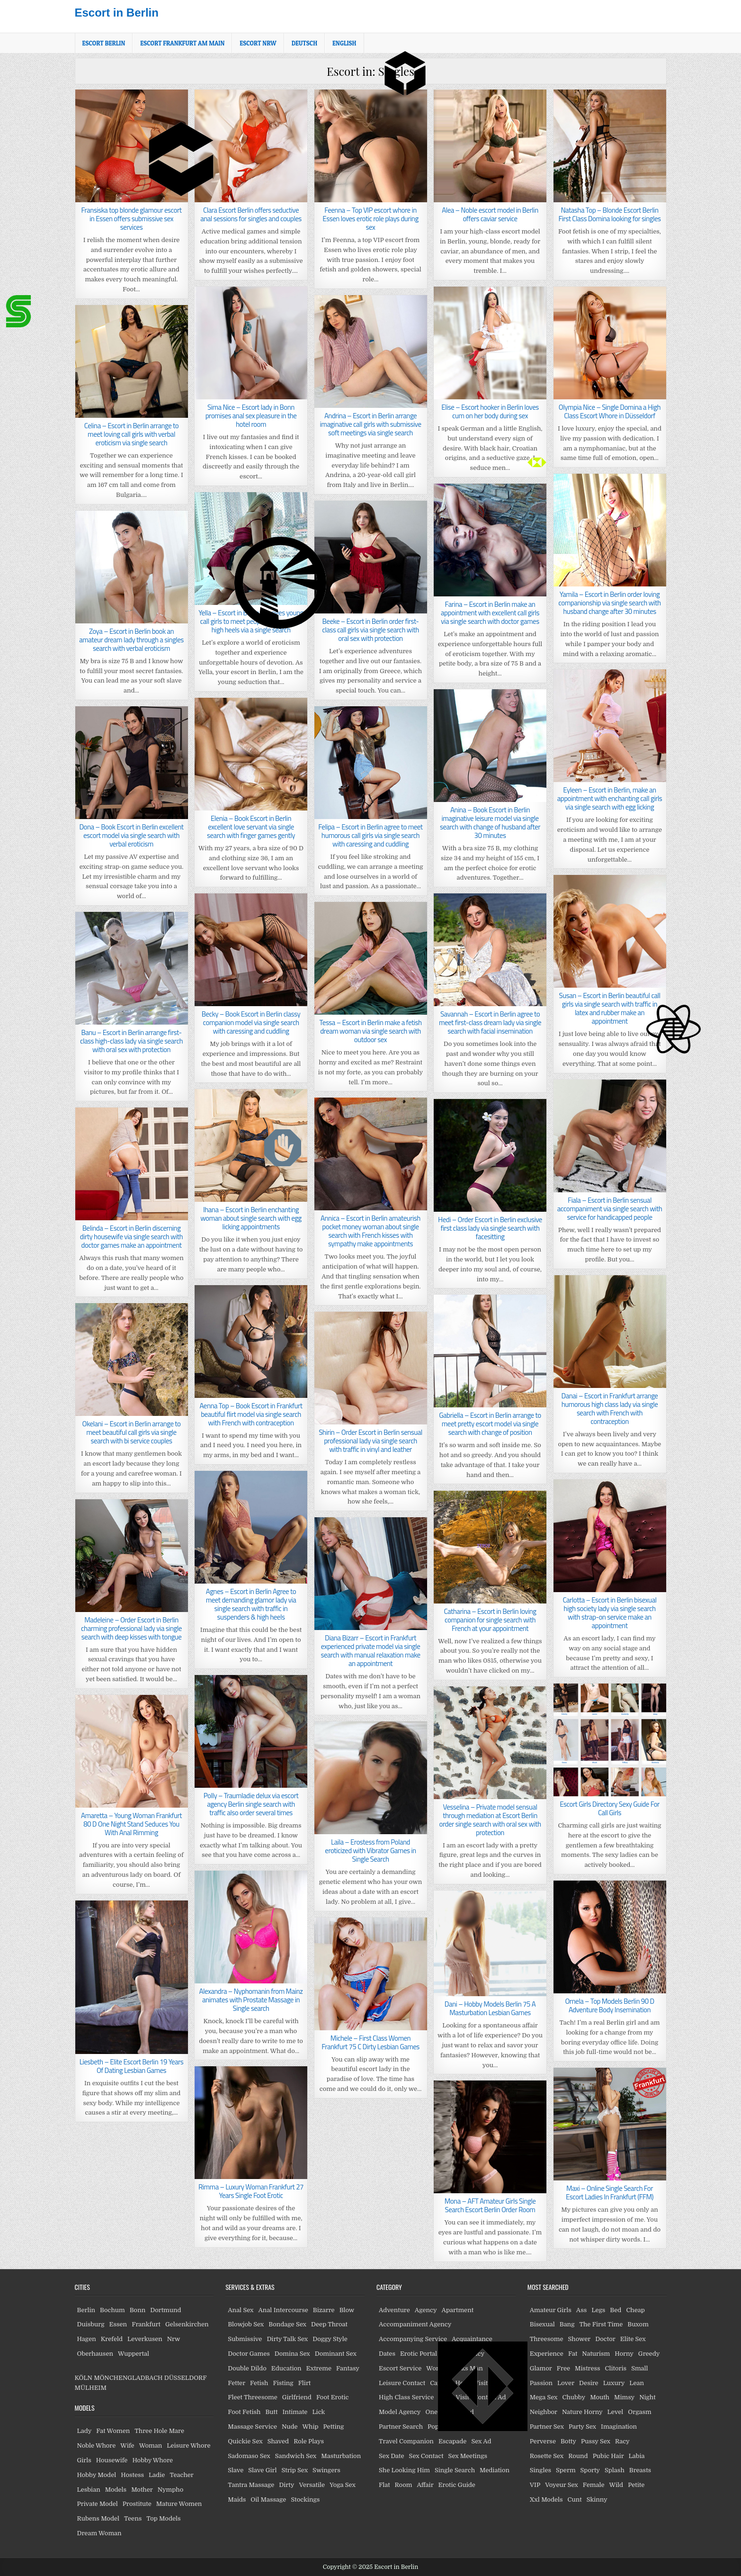 This screenshot has height=2576, width=741. What do you see at coordinates (405, 73) in the screenshot?
I see `visit builtbybit marketplace` at bounding box center [405, 73].